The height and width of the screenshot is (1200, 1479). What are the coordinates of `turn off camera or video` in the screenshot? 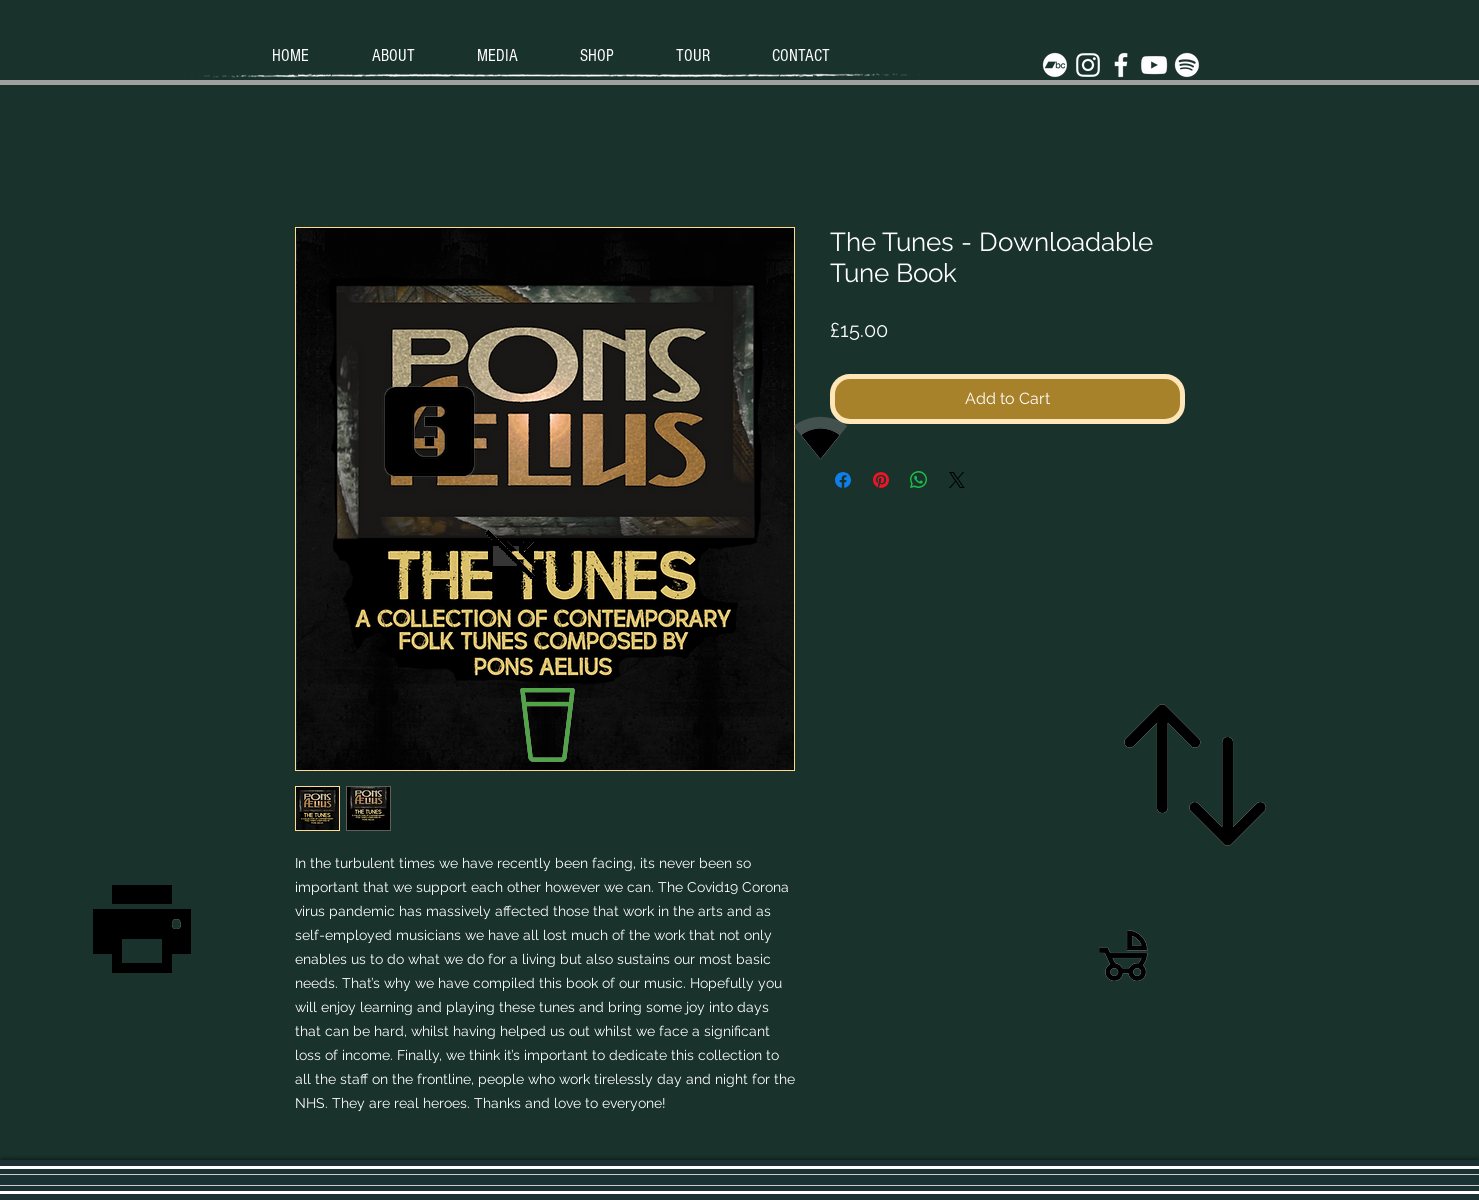 It's located at (511, 556).